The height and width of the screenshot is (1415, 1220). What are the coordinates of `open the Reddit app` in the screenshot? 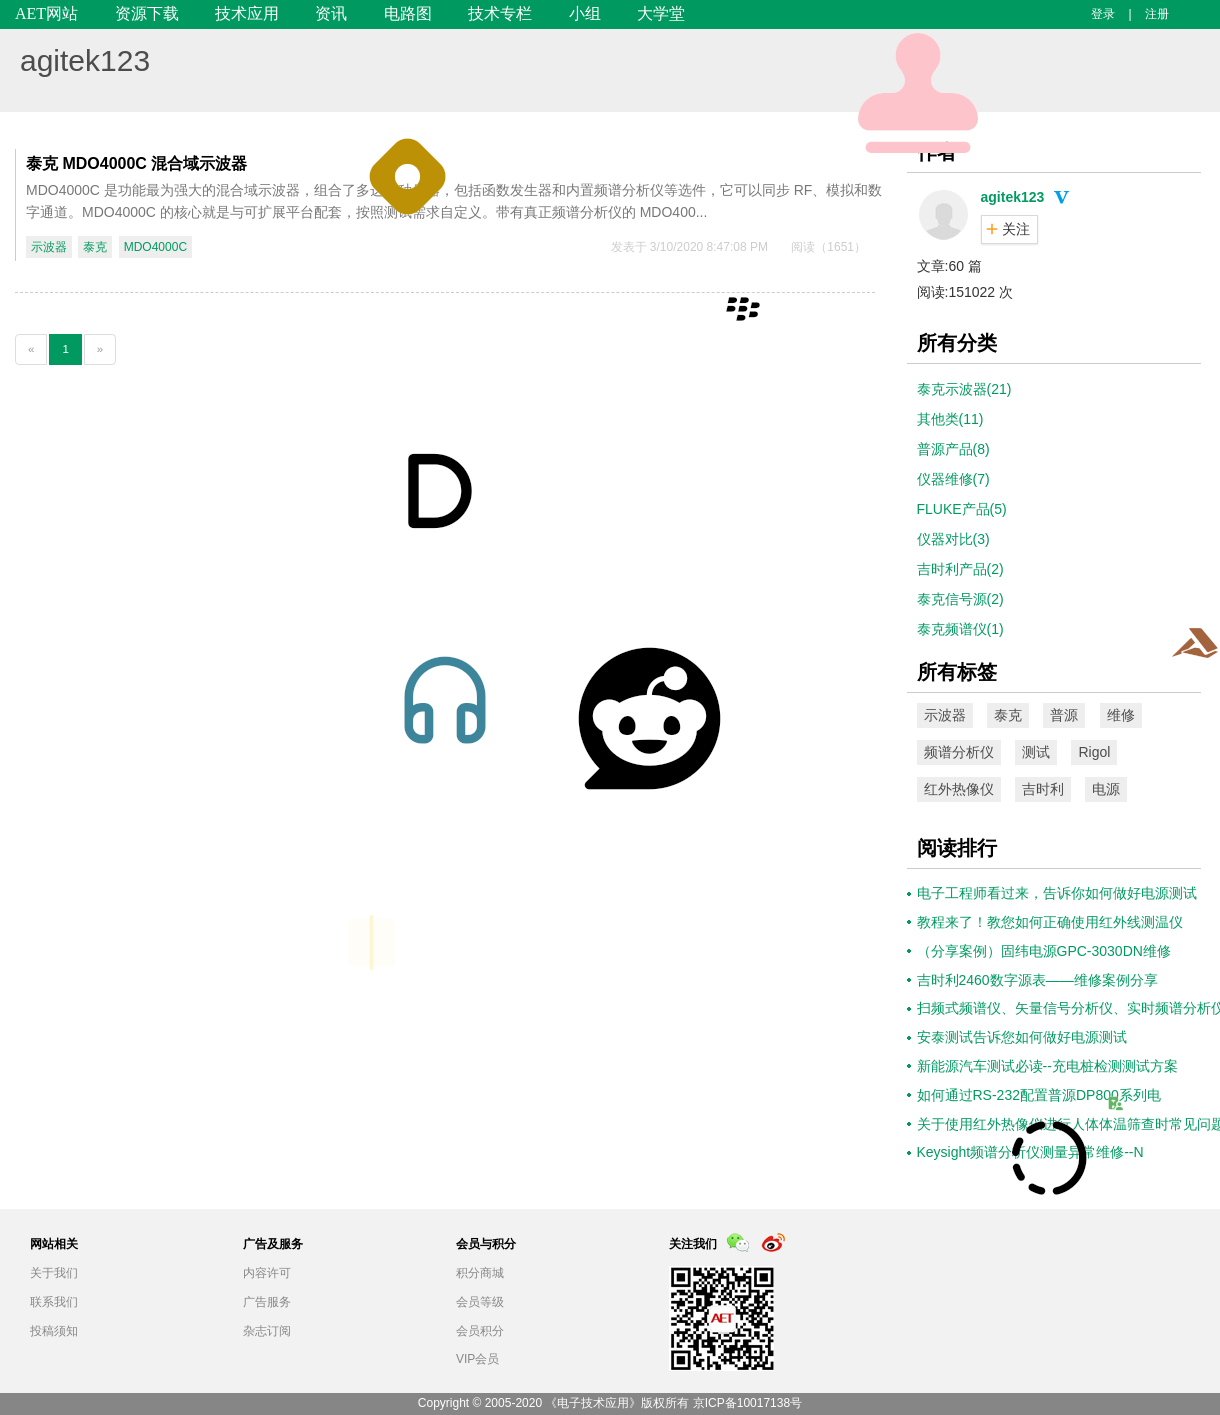 It's located at (649, 718).